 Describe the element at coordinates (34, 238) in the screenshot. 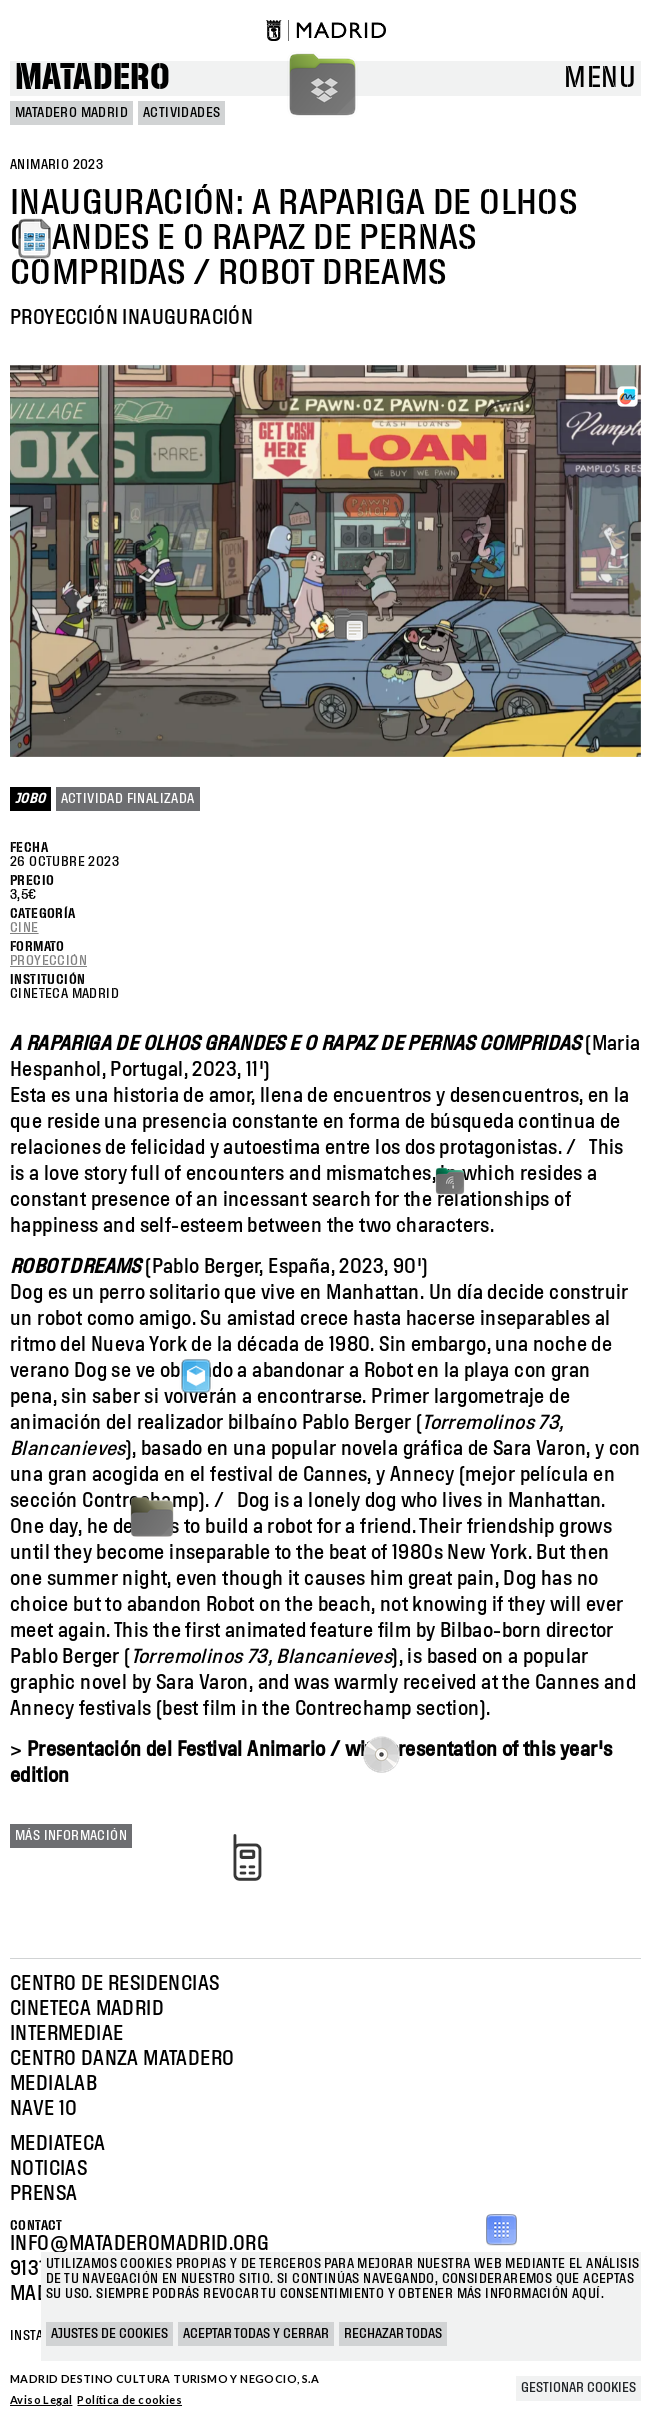

I see `libreoffice master document file type` at that location.